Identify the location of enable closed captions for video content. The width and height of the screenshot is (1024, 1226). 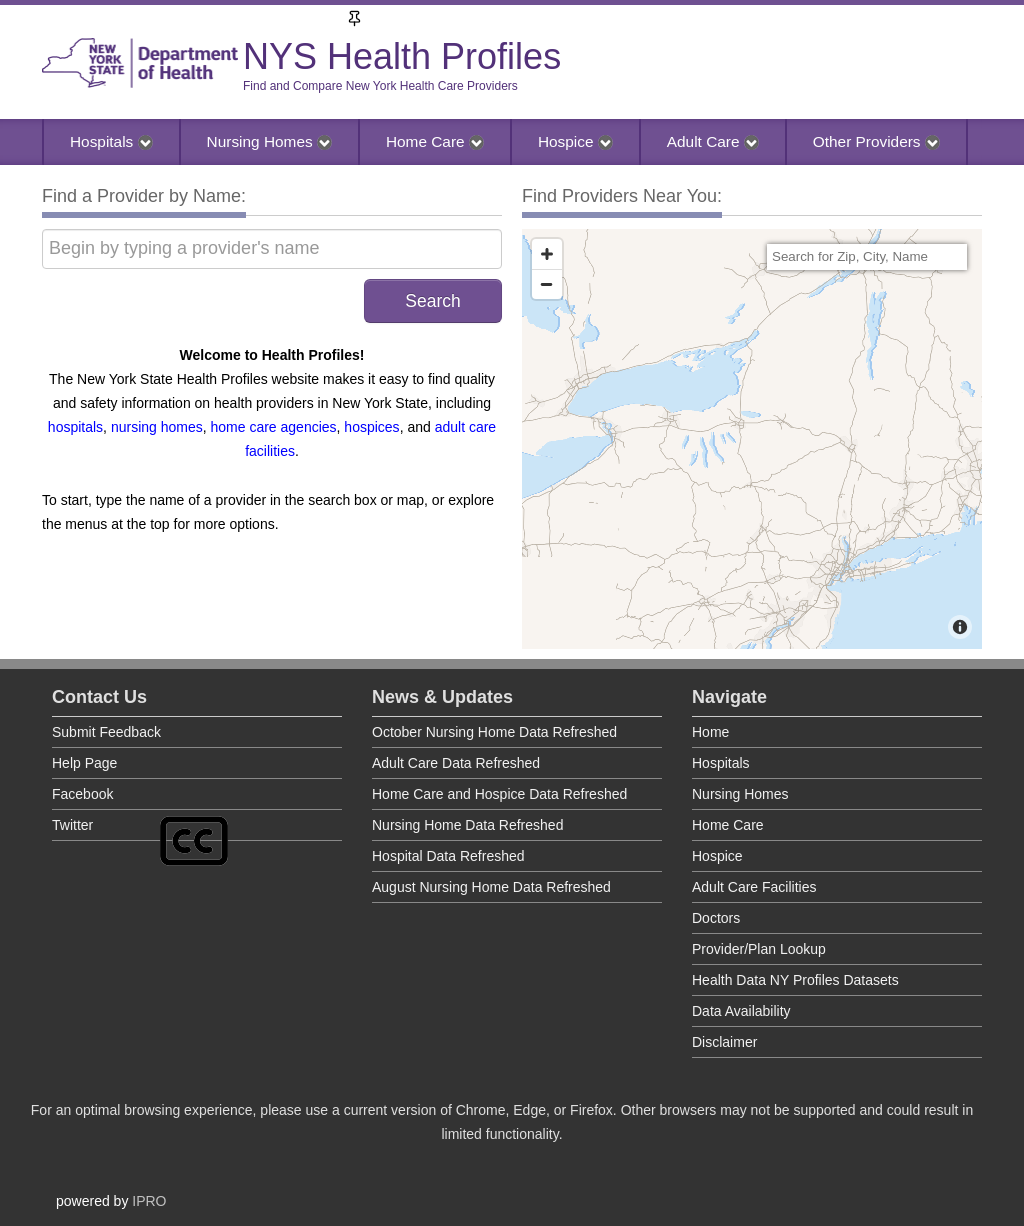
(194, 841).